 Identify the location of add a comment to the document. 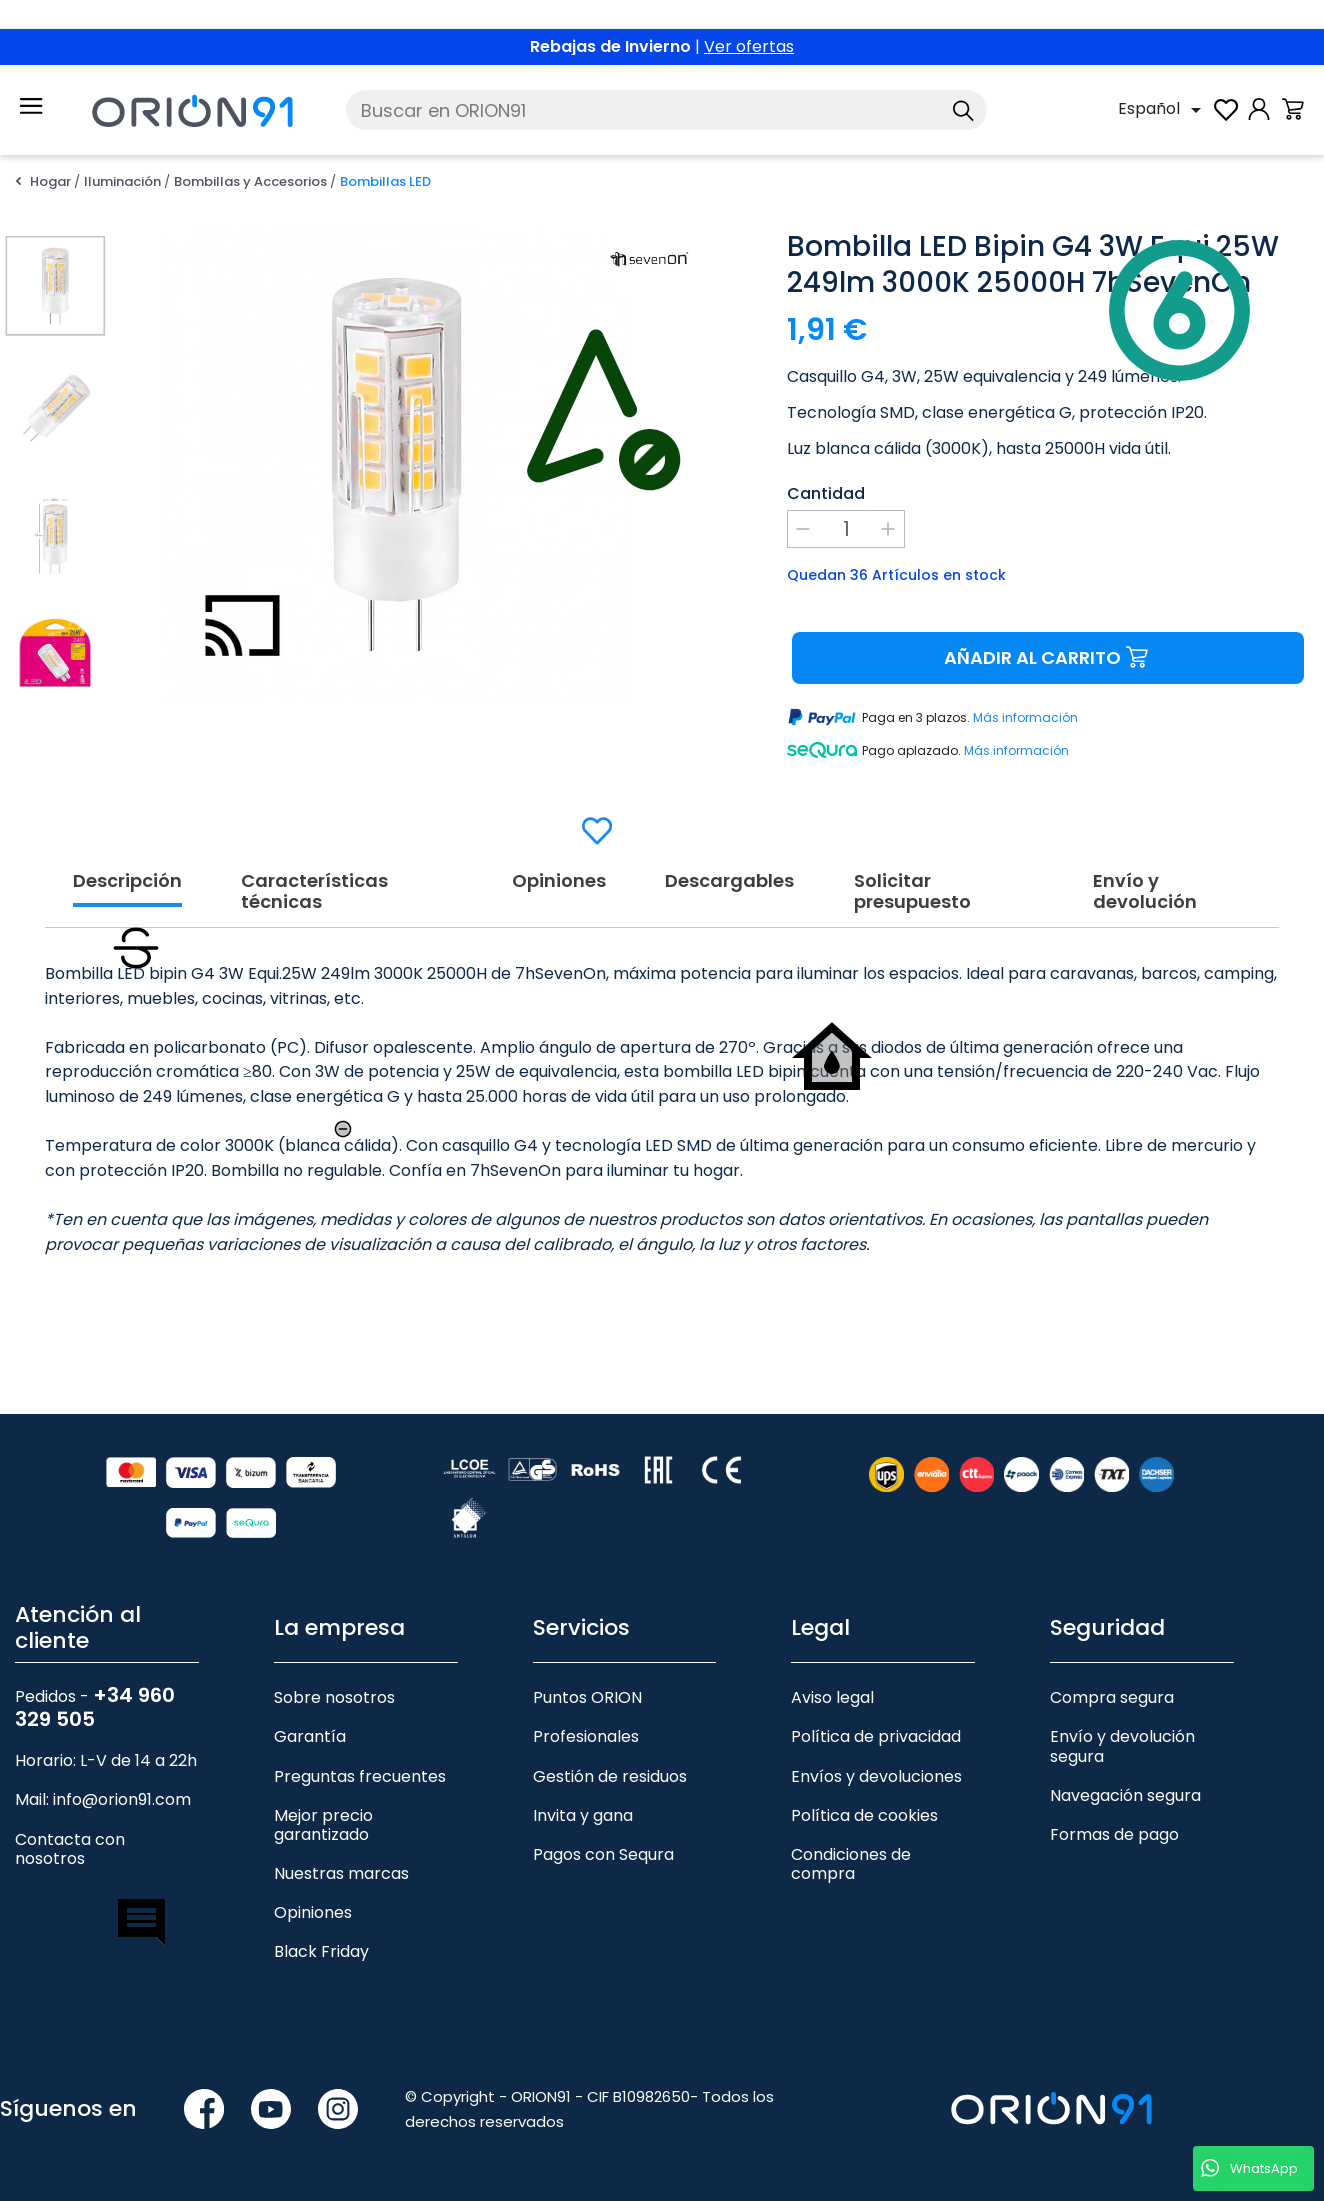
(141, 1922).